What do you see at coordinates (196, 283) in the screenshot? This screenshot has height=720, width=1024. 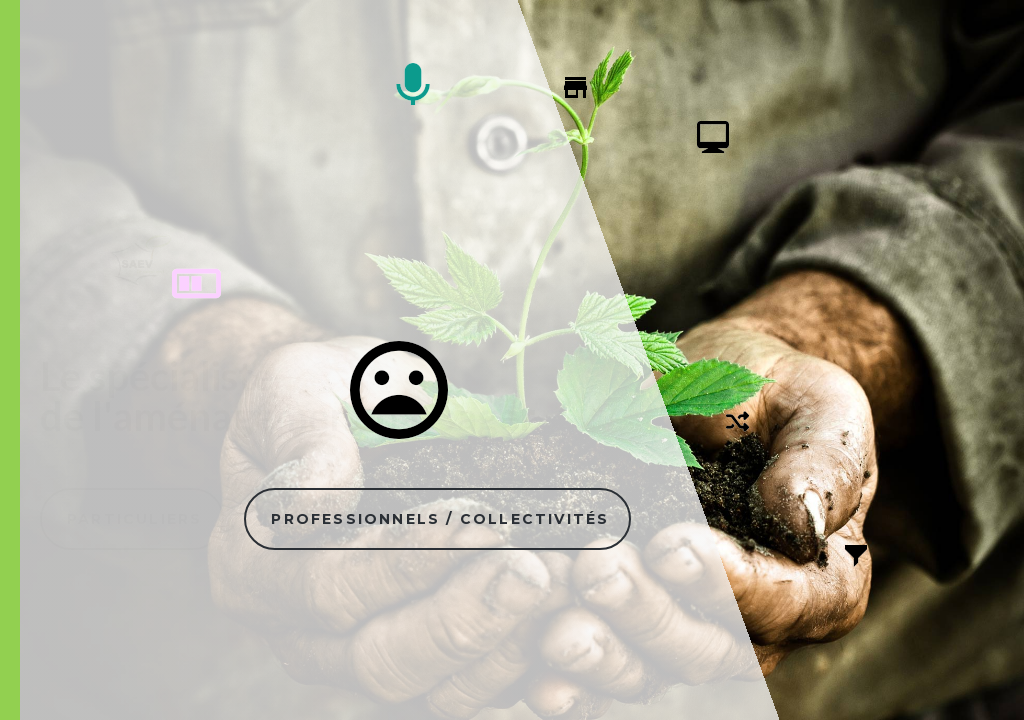 I see `indicates battery at 50% charge` at bounding box center [196, 283].